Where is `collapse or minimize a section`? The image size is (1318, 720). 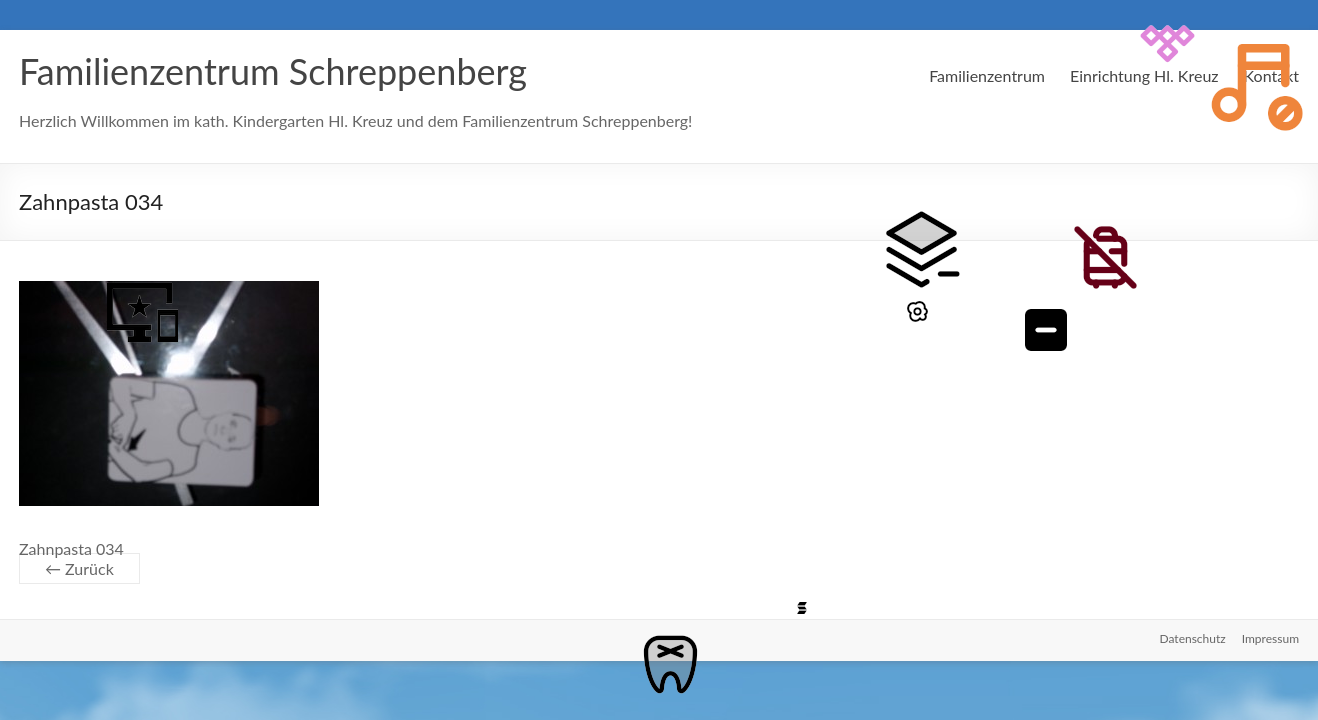
collapse or minimize a section is located at coordinates (1046, 330).